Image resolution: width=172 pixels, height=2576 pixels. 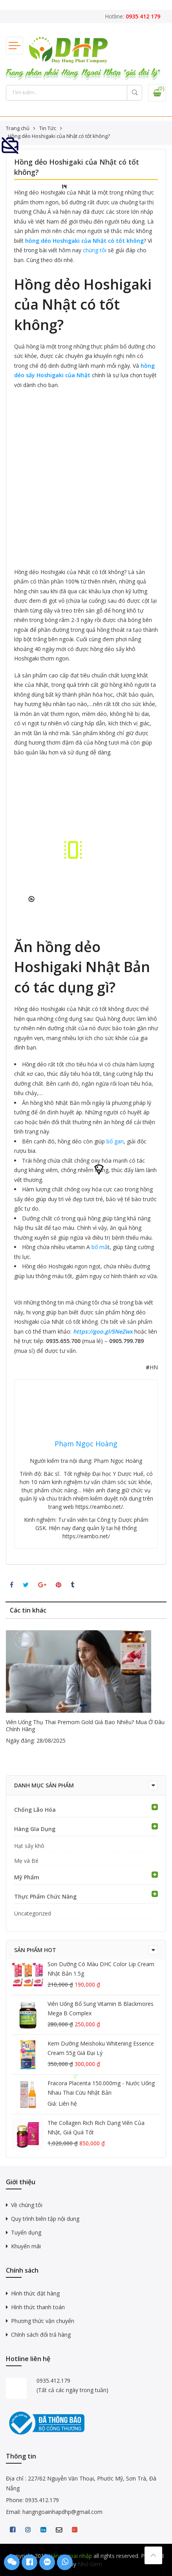 What do you see at coordinates (10, 145) in the screenshot?
I see `indicates work mode is disabled` at bounding box center [10, 145].